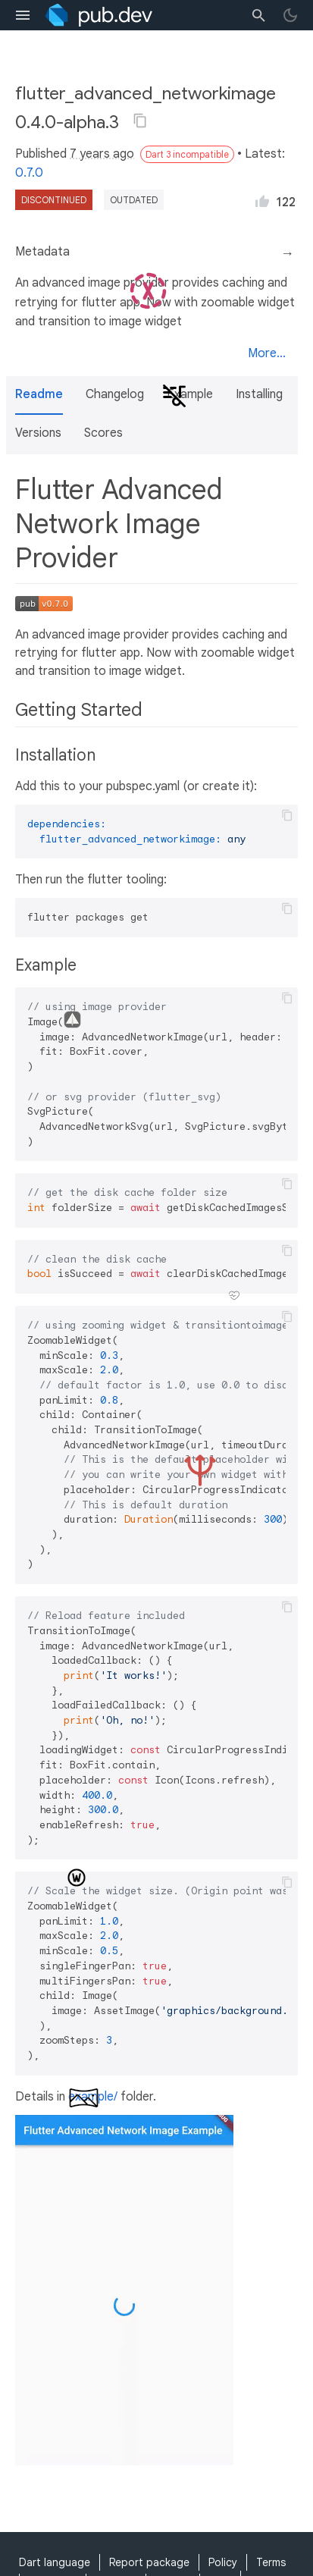  I want to click on neptune or poseidon symbol in astrology or mythology app, so click(200, 1470).